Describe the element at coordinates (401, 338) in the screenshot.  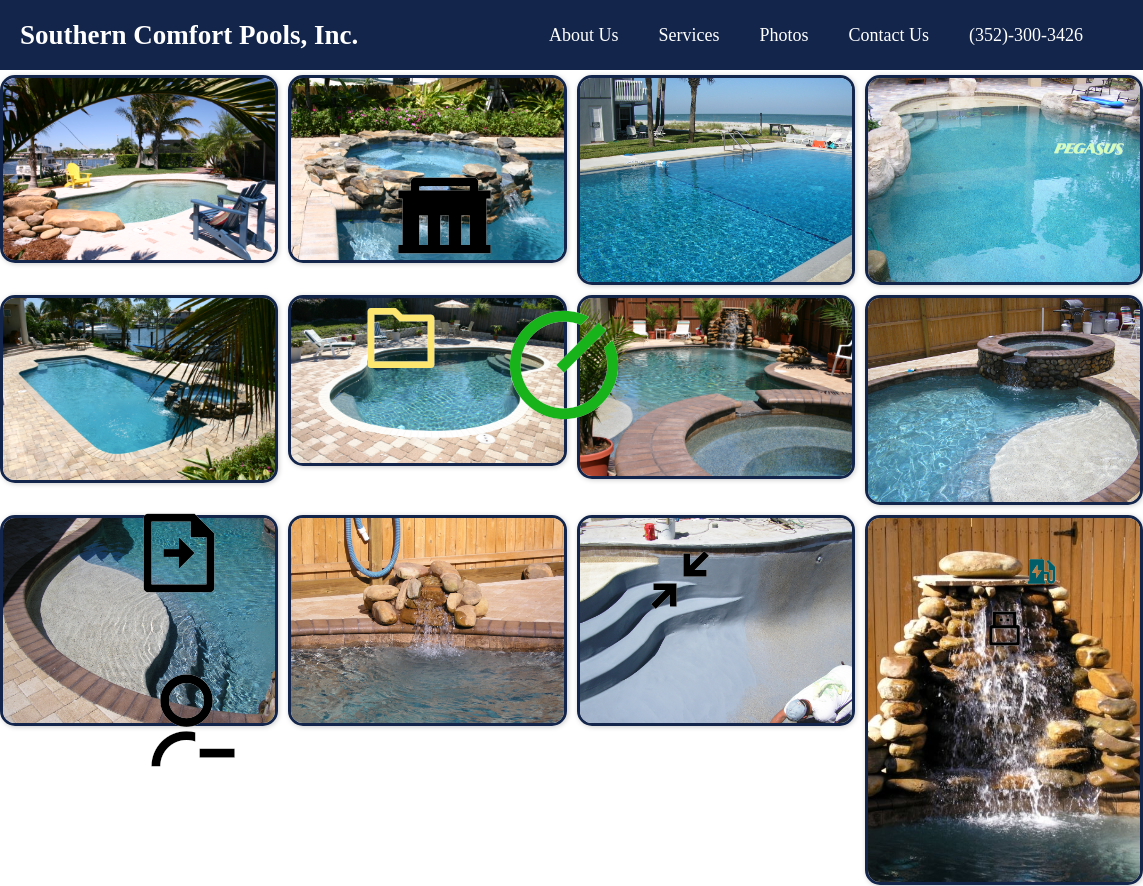
I see `open folder to view files` at that location.